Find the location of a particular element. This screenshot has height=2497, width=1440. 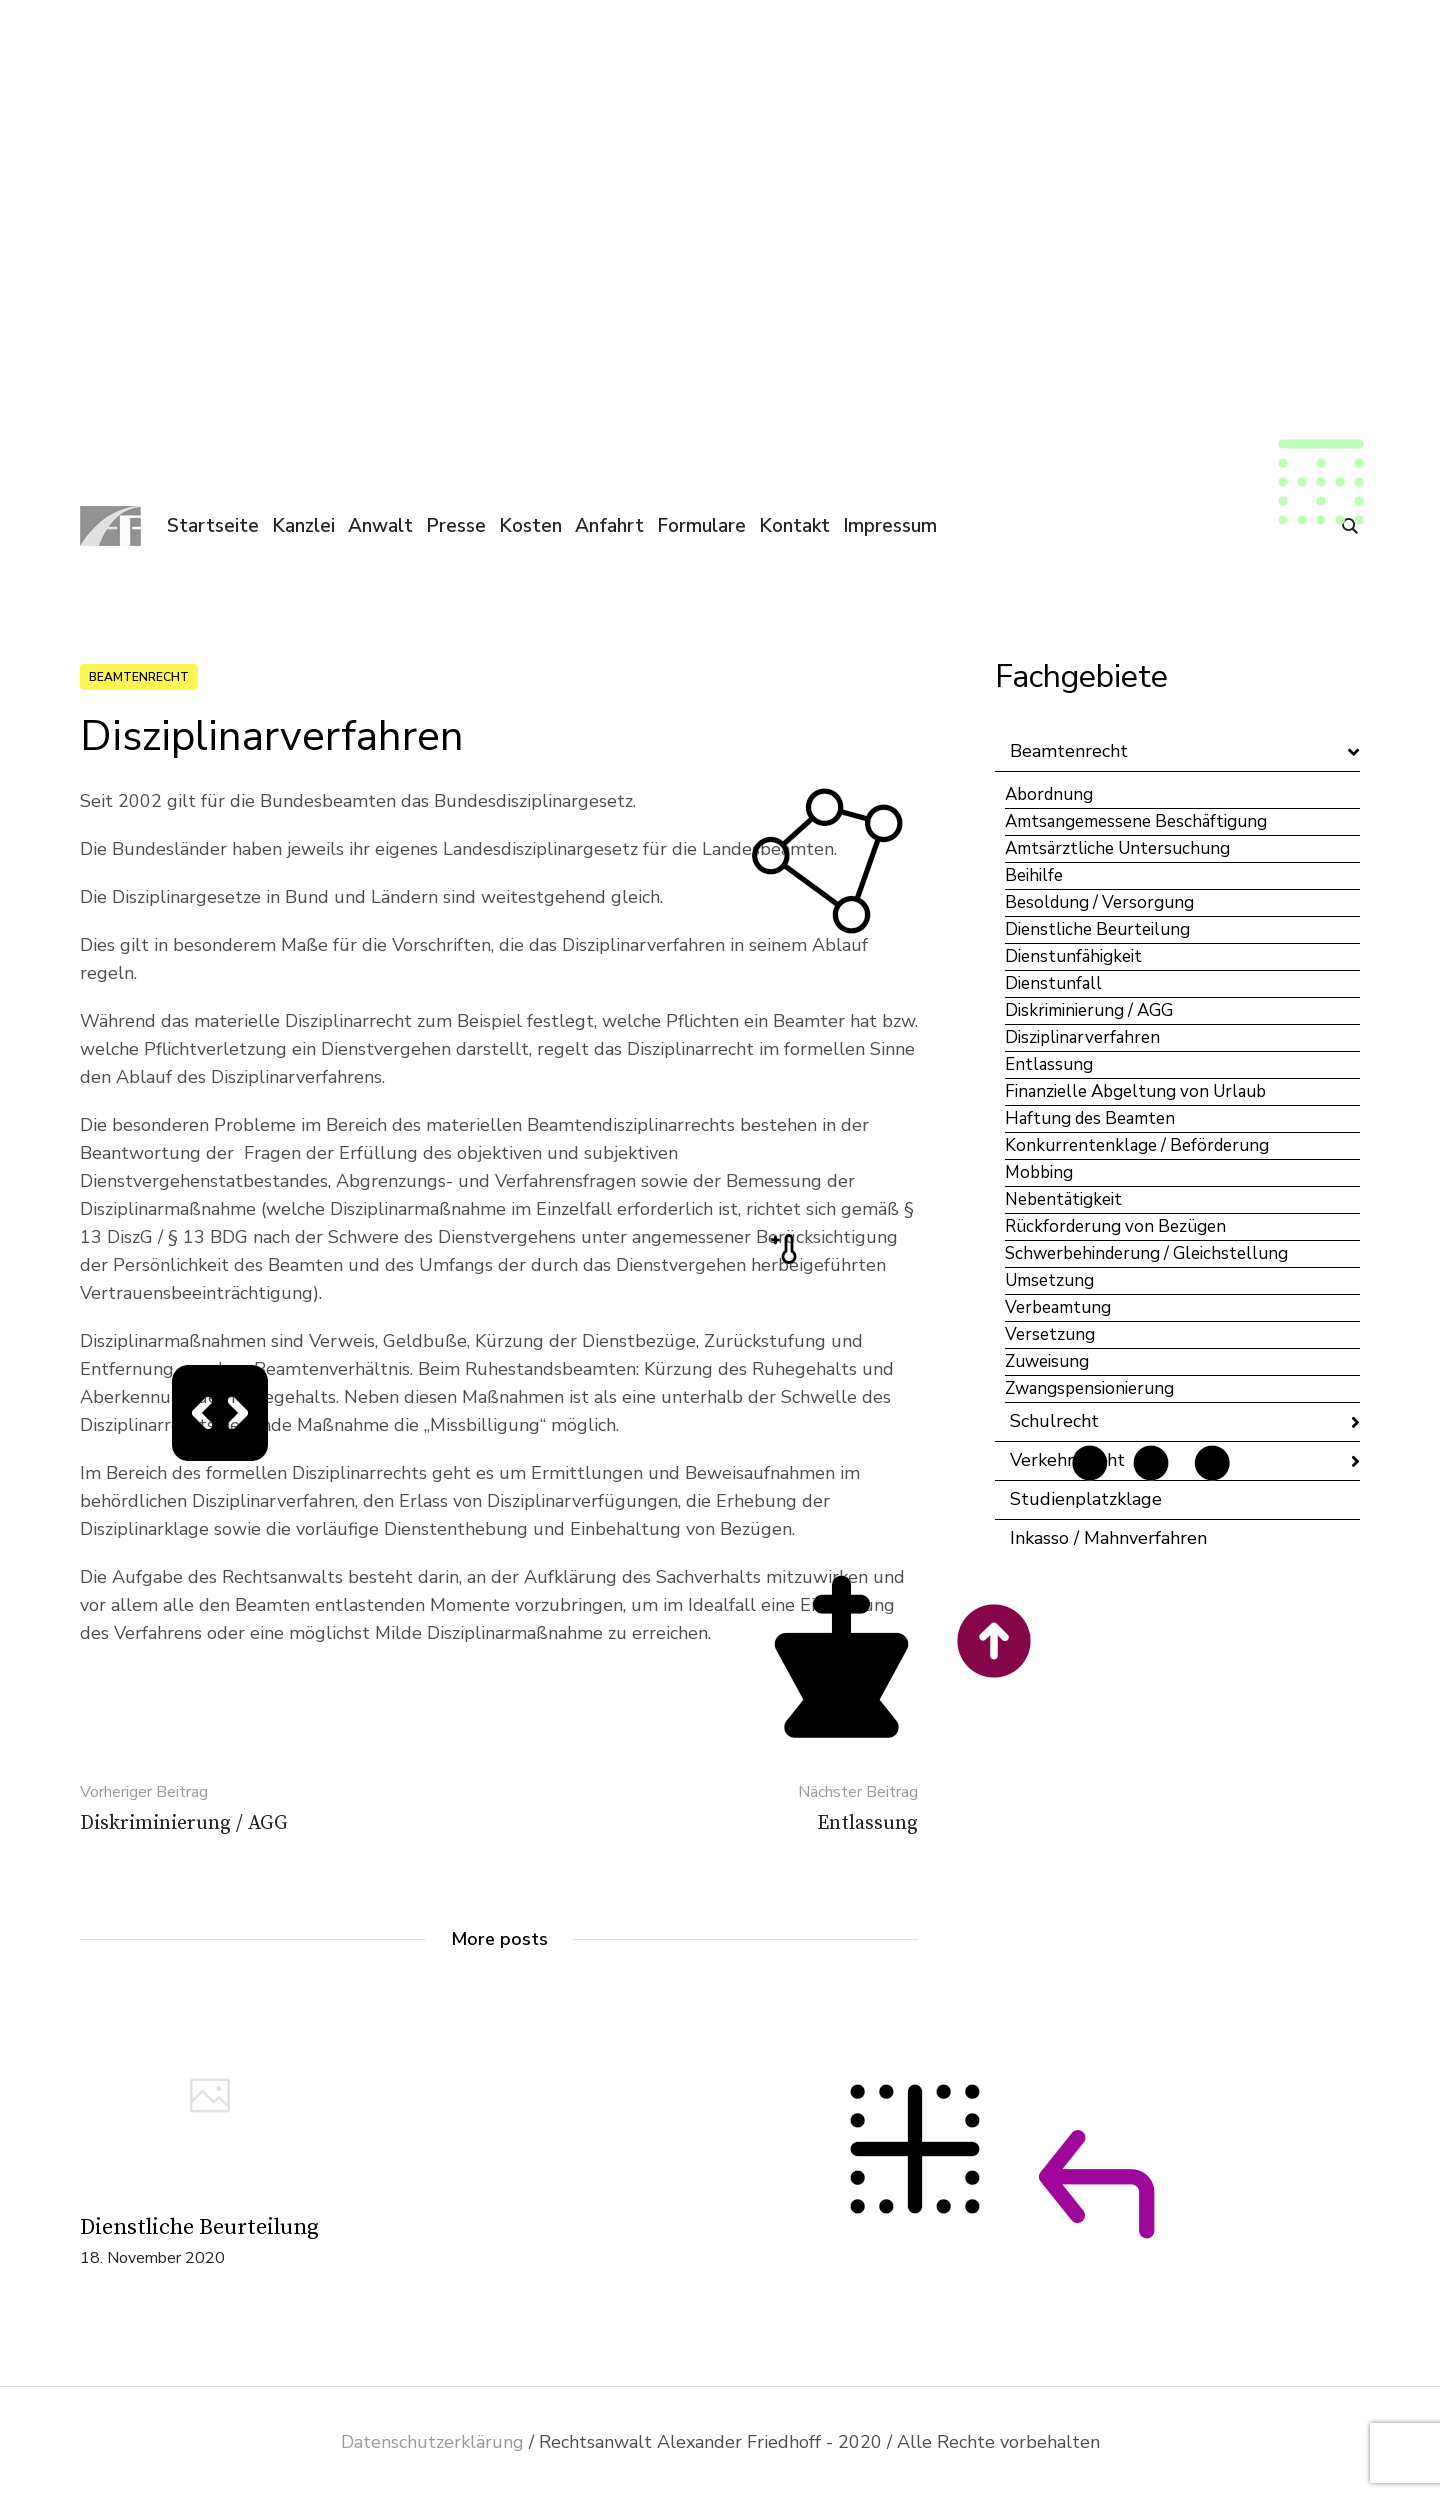

view or edit source code is located at coordinates (220, 1413).